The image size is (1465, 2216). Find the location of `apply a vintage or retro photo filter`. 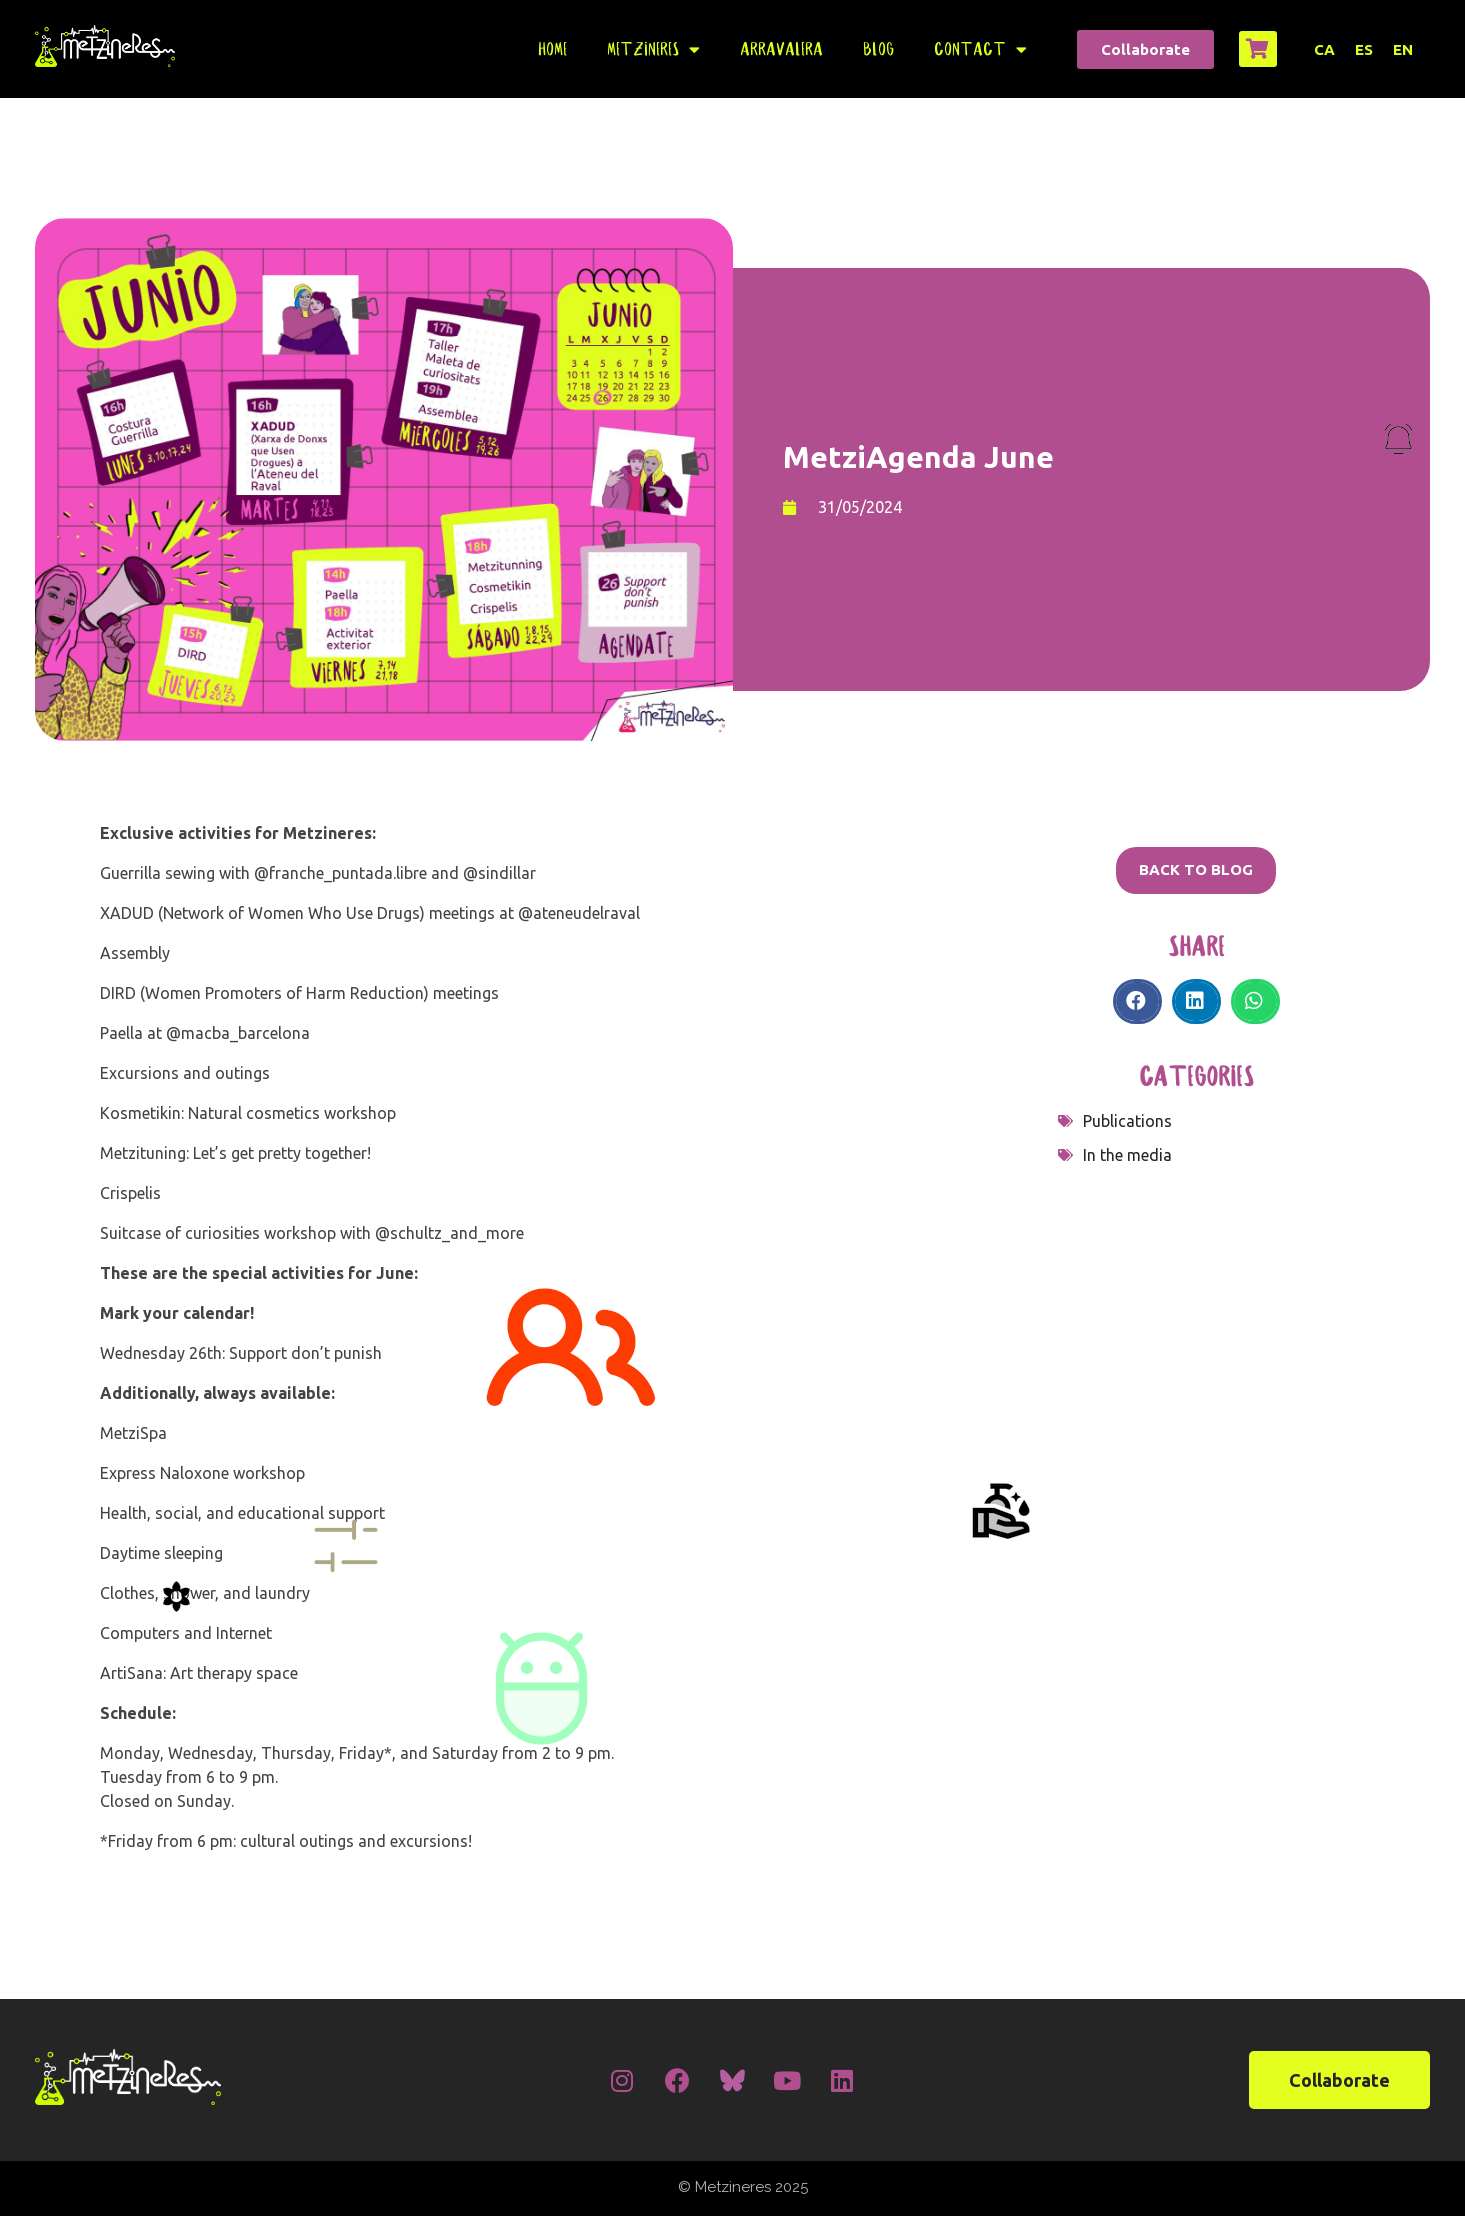

apply a vintage or retro photo filter is located at coordinates (176, 1596).